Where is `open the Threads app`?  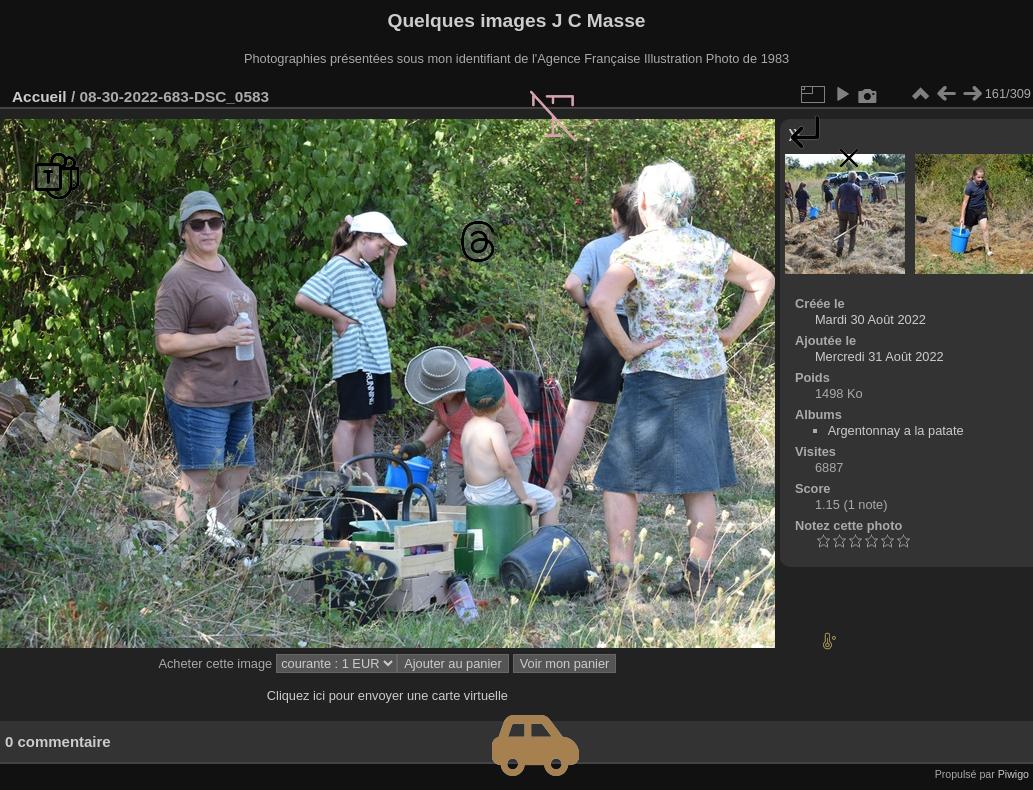 open the Threads app is located at coordinates (478, 241).